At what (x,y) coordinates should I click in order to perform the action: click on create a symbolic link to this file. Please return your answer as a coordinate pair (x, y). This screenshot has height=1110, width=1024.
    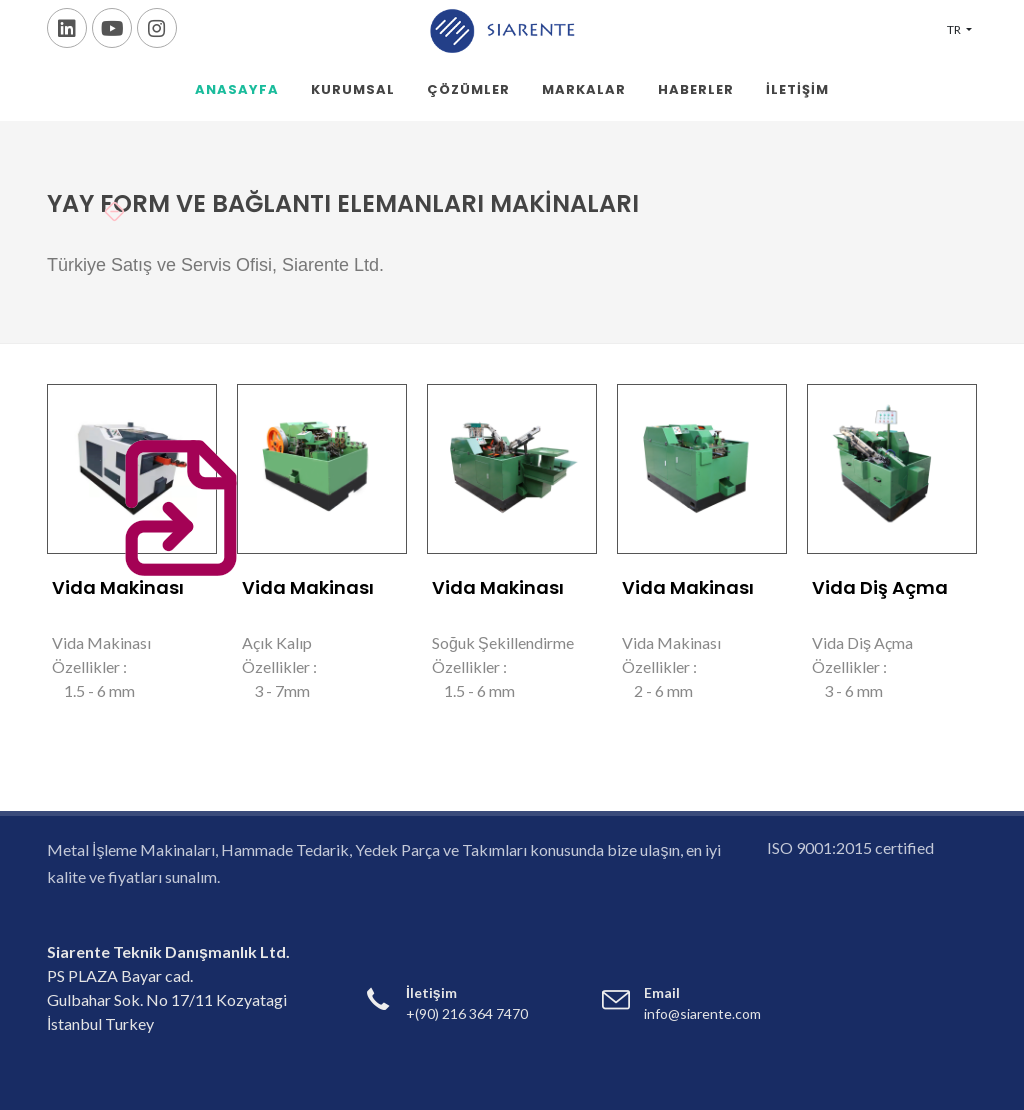
    Looking at the image, I should click on (181, 508).